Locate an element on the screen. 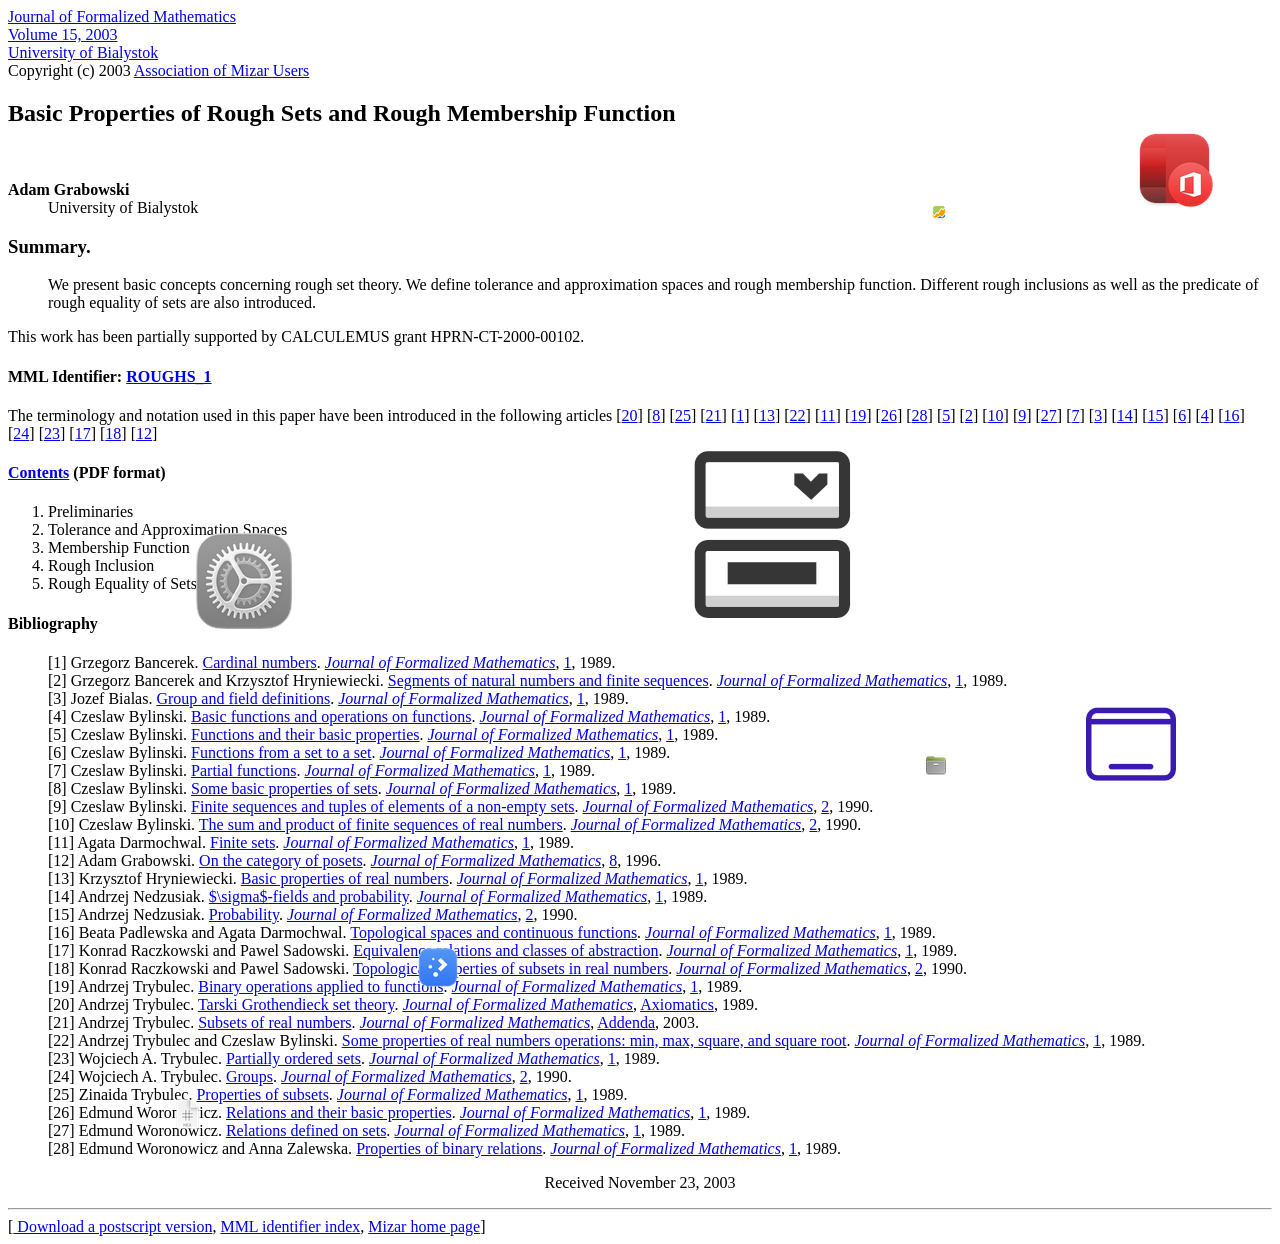 The width and height of the screenshot is (1280, 1244). open a hexadecimal data file is located at coordinates (187, 1114).